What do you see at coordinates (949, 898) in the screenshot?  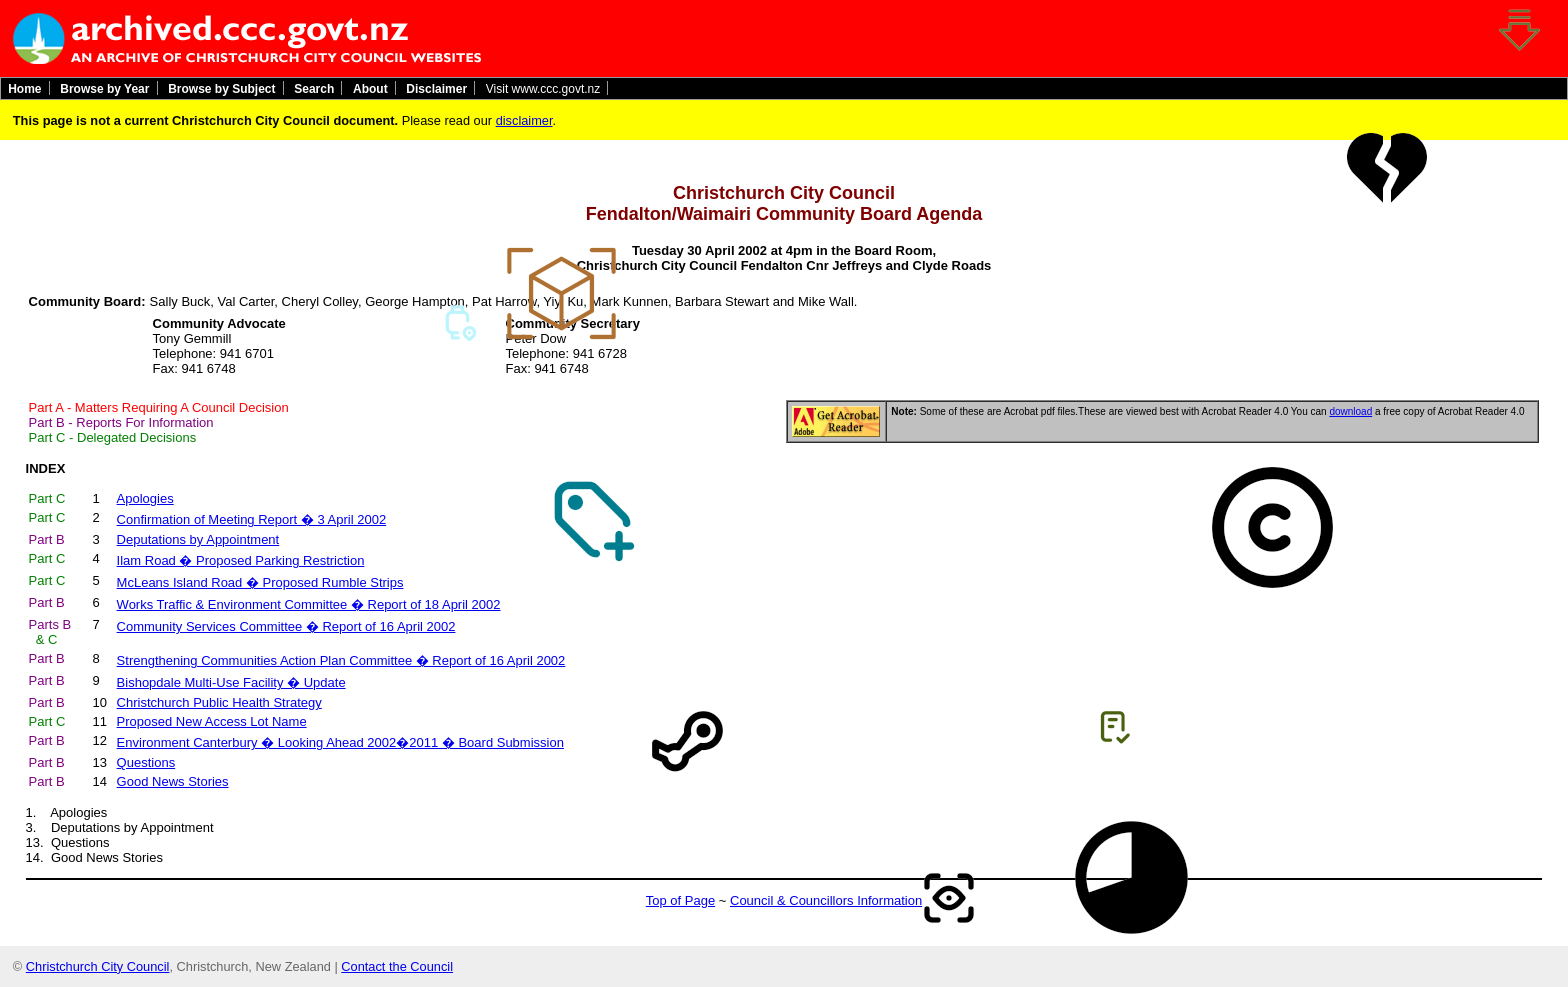 I see `scan with eye recognition` at bounding box center [949, 898].